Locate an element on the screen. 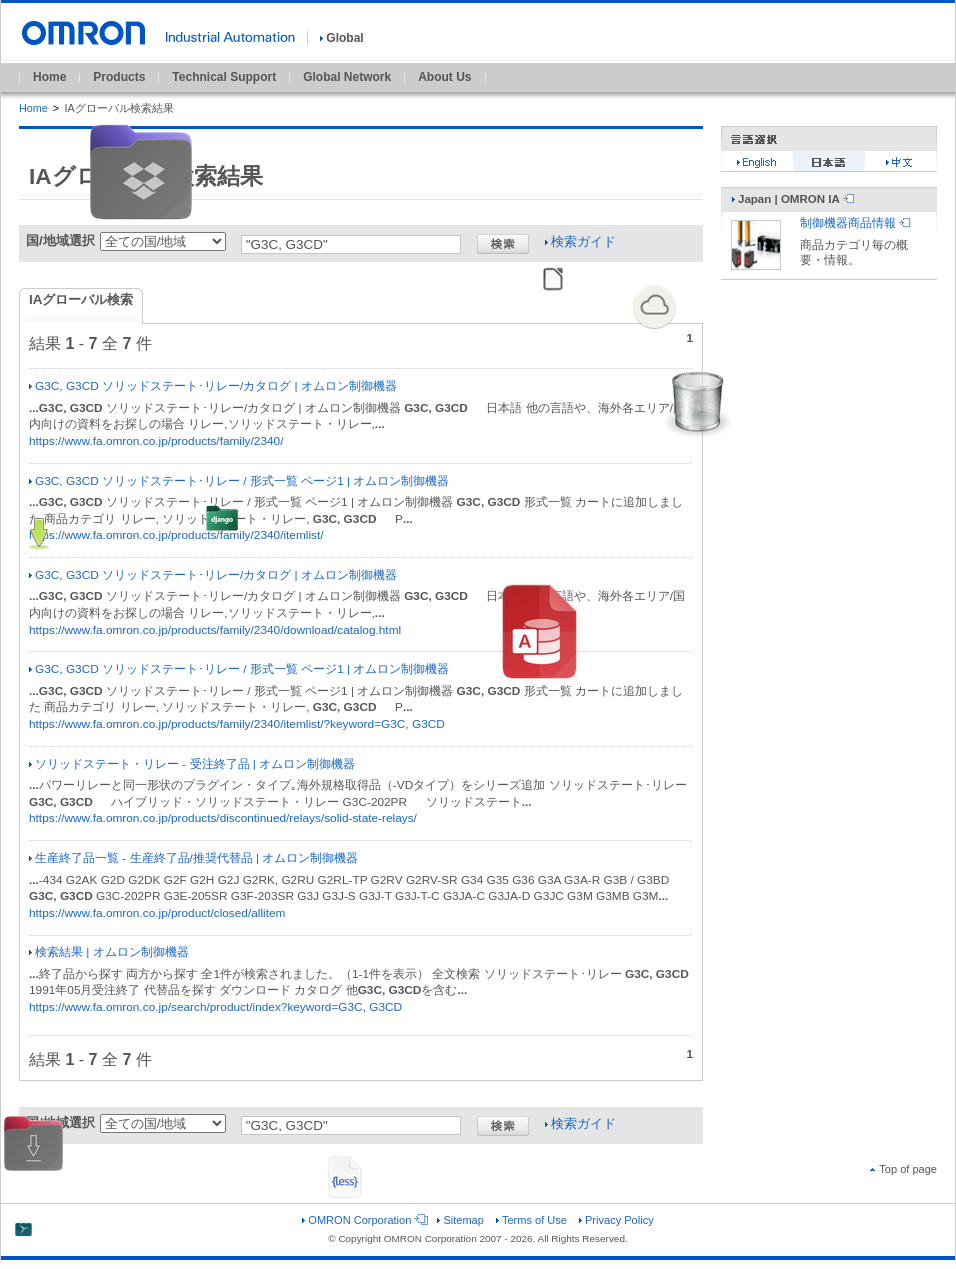 Image resolution: width=956 pixels, height=1269 pixels. open the trash or recycle bin is located at coordinates (697, 399).